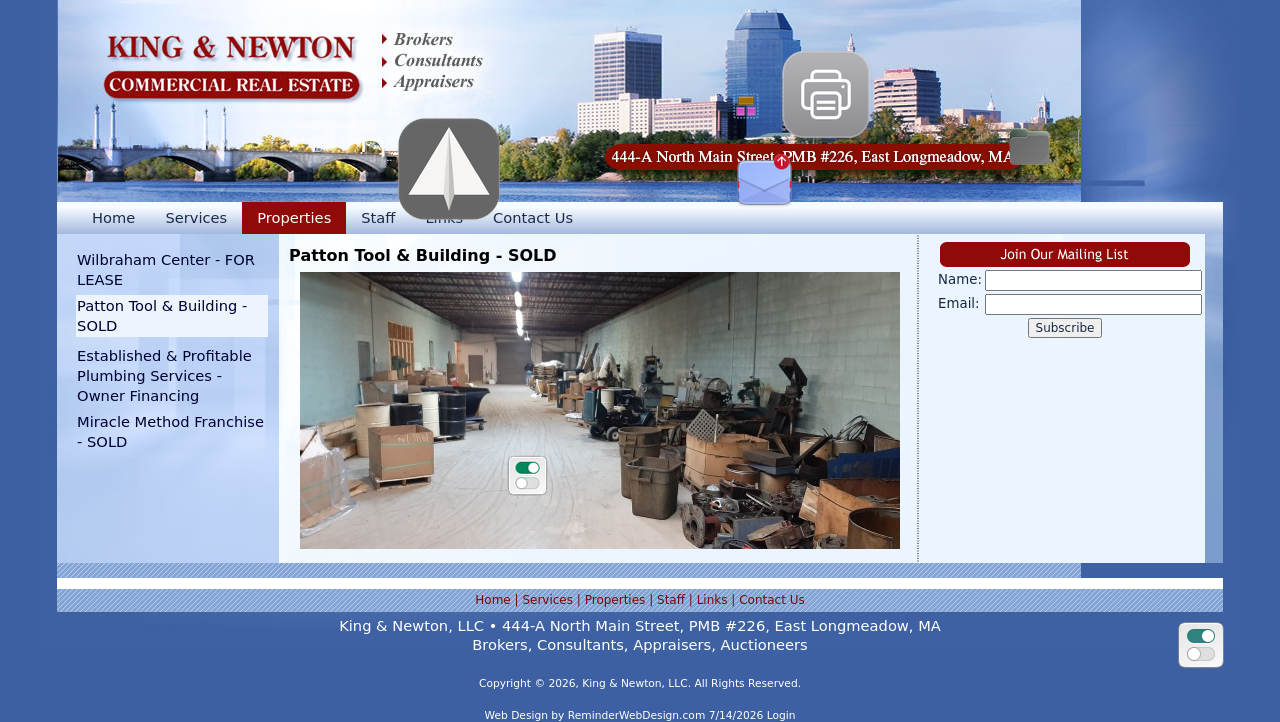 The width and height of the screenshot is (1280, 722). What do you see at coordinates (746, 106) in the screenshot?
I see `select all items in the current view` at bounding box center [746, 106].